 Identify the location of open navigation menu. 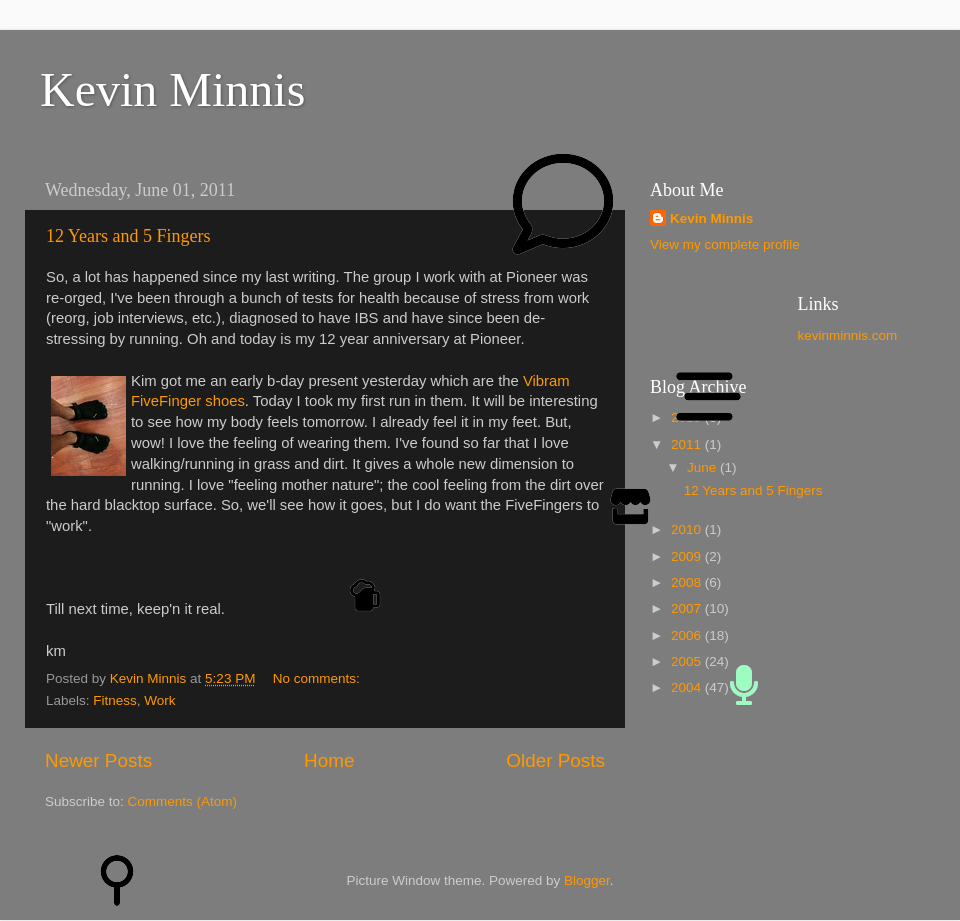
(708, 396).